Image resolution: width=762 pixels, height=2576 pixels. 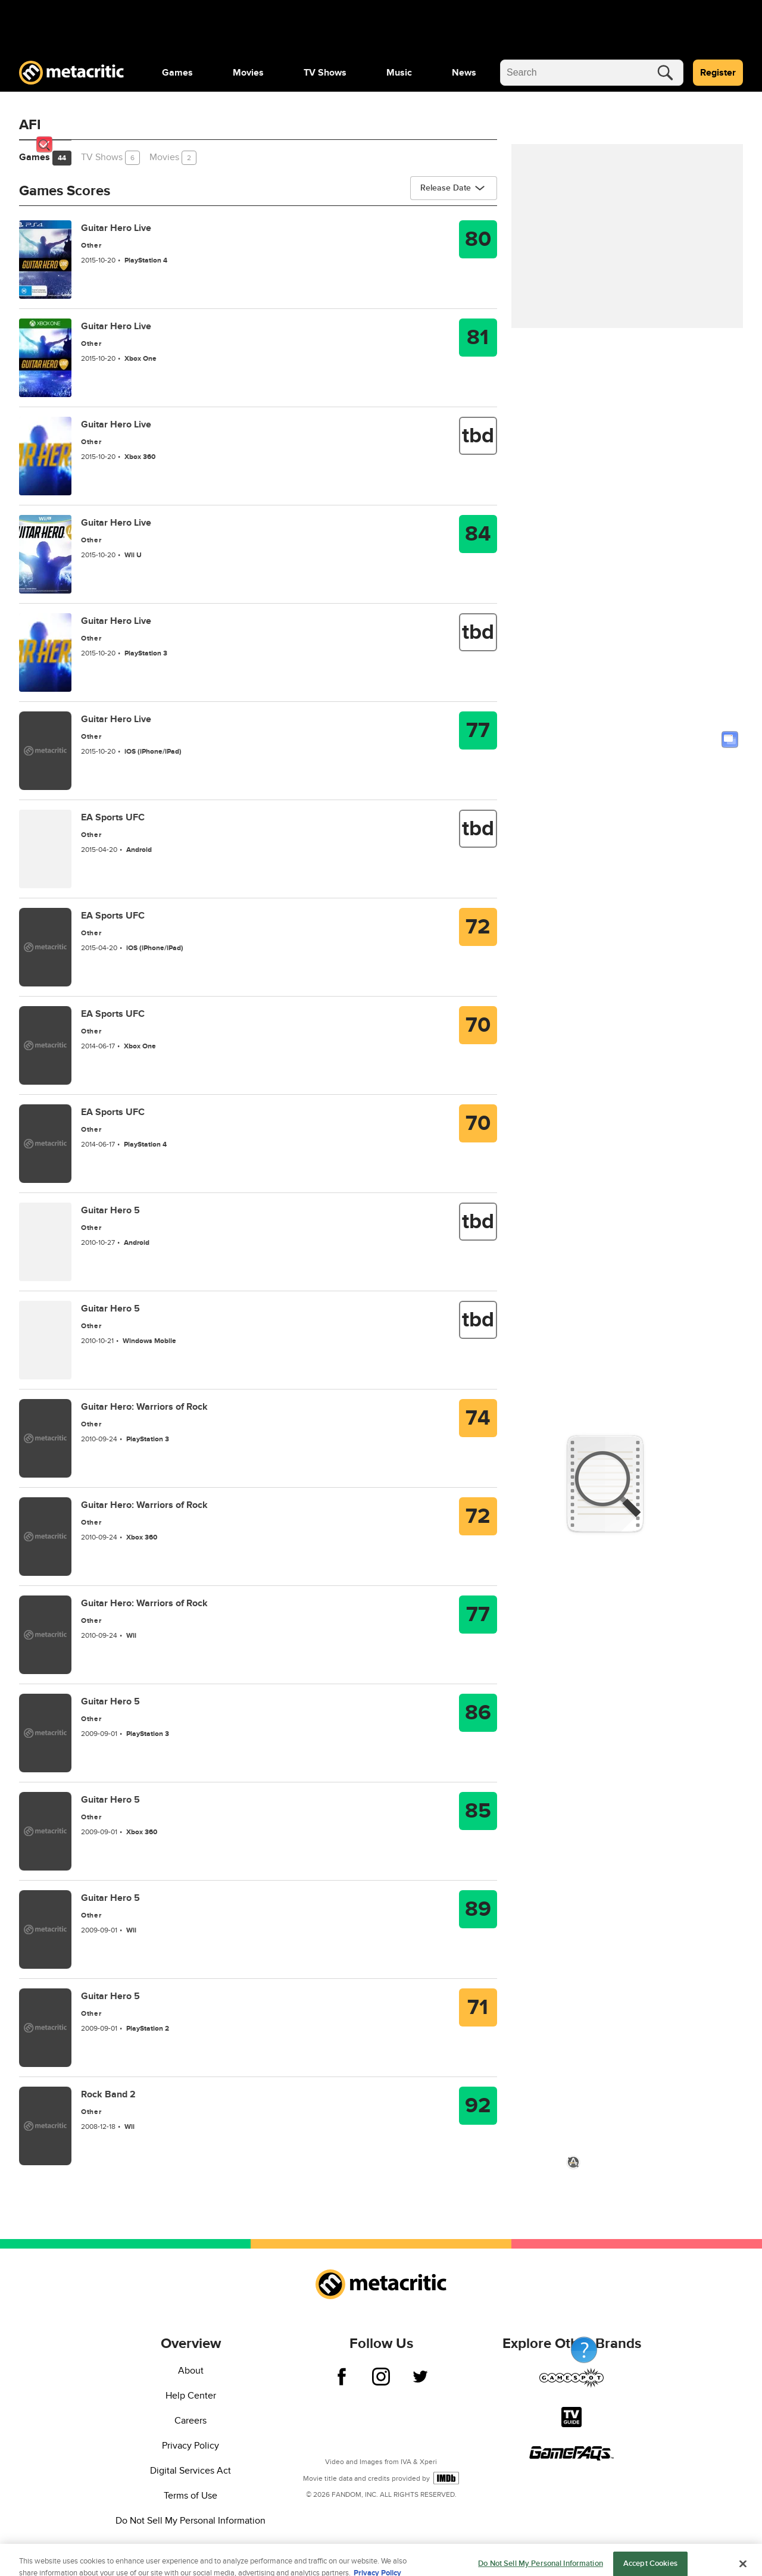 What do you see at coordinates (730, 739) in the screenshot?
I see `manage startup applications and session settings` at bounding box center [730, 739].